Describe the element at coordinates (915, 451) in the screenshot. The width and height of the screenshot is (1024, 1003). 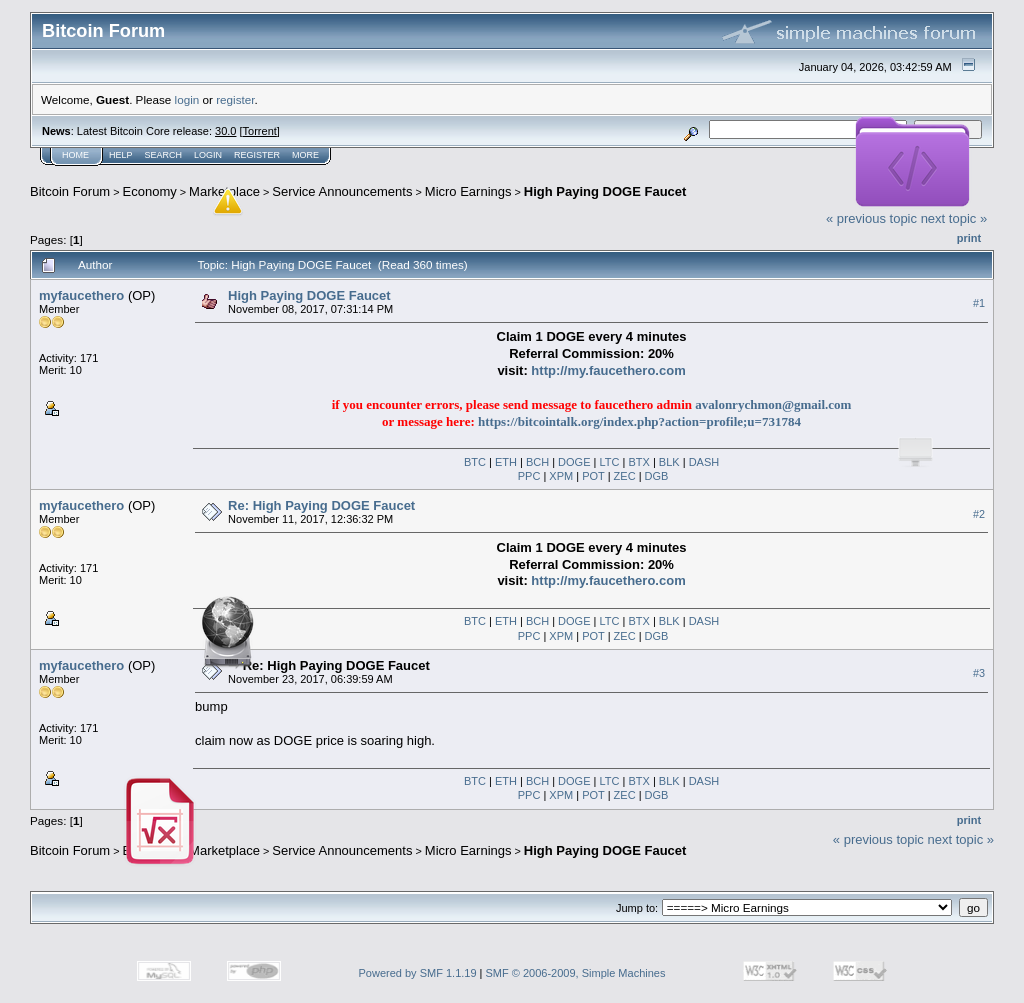
I see `represents this mac in system preferences or network settings` at that location.